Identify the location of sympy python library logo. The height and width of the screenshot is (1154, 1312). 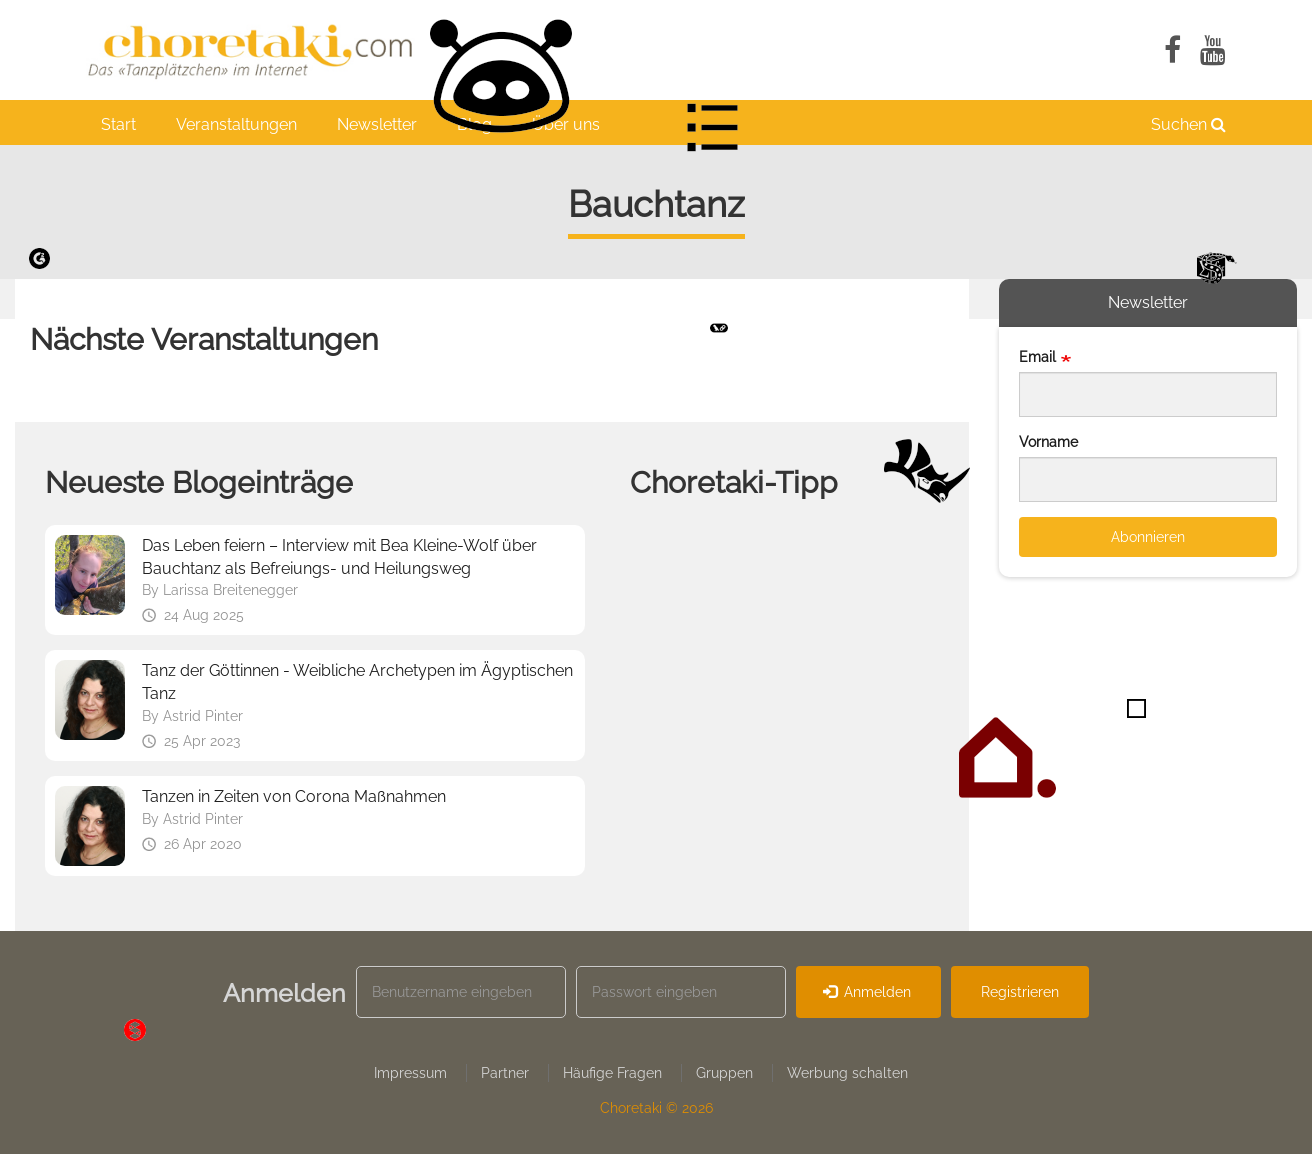
(1217, 268).